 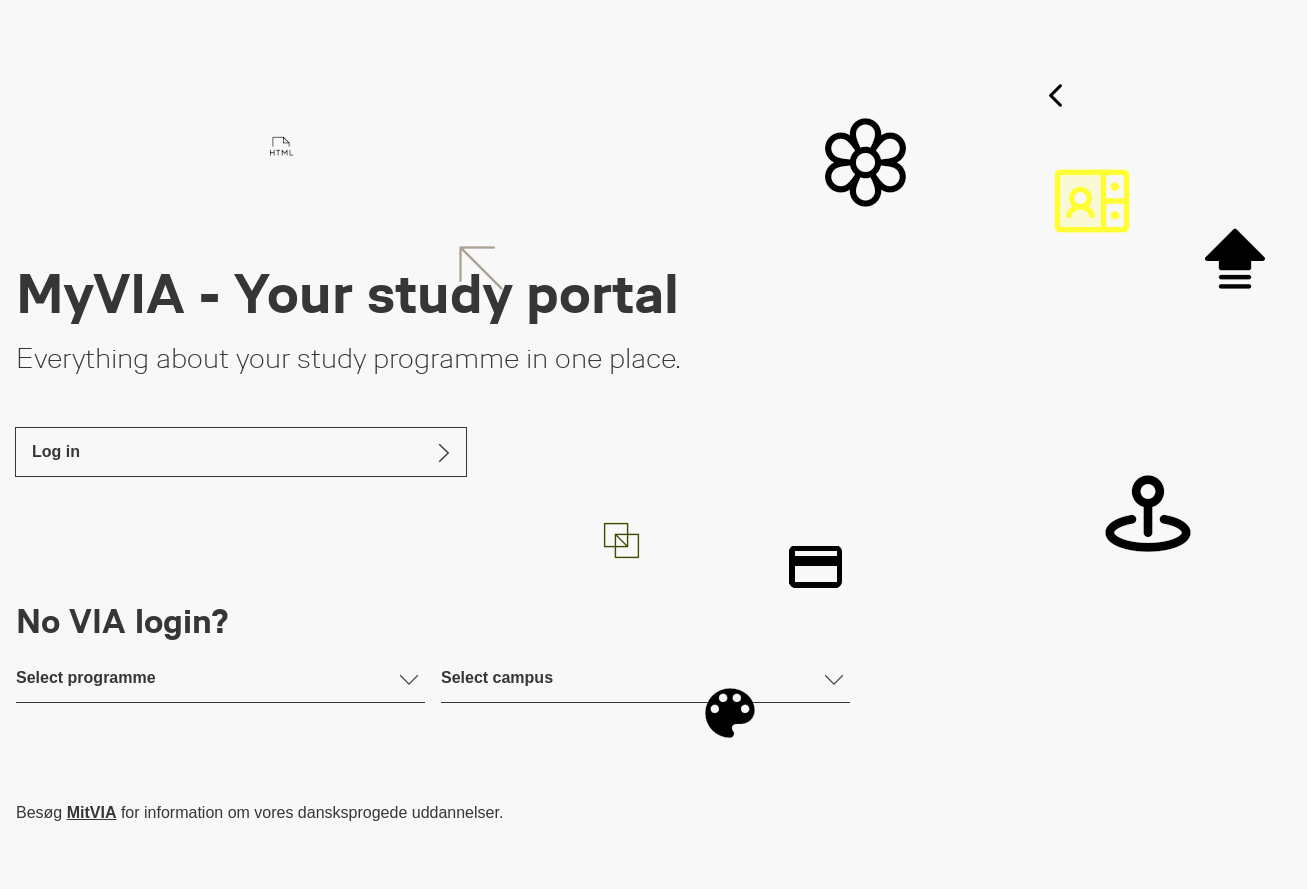 What do you see at coordinates (1092, 201) in the screenshot?
I see `start or join a video conference` at bounding box center [1092, 201].